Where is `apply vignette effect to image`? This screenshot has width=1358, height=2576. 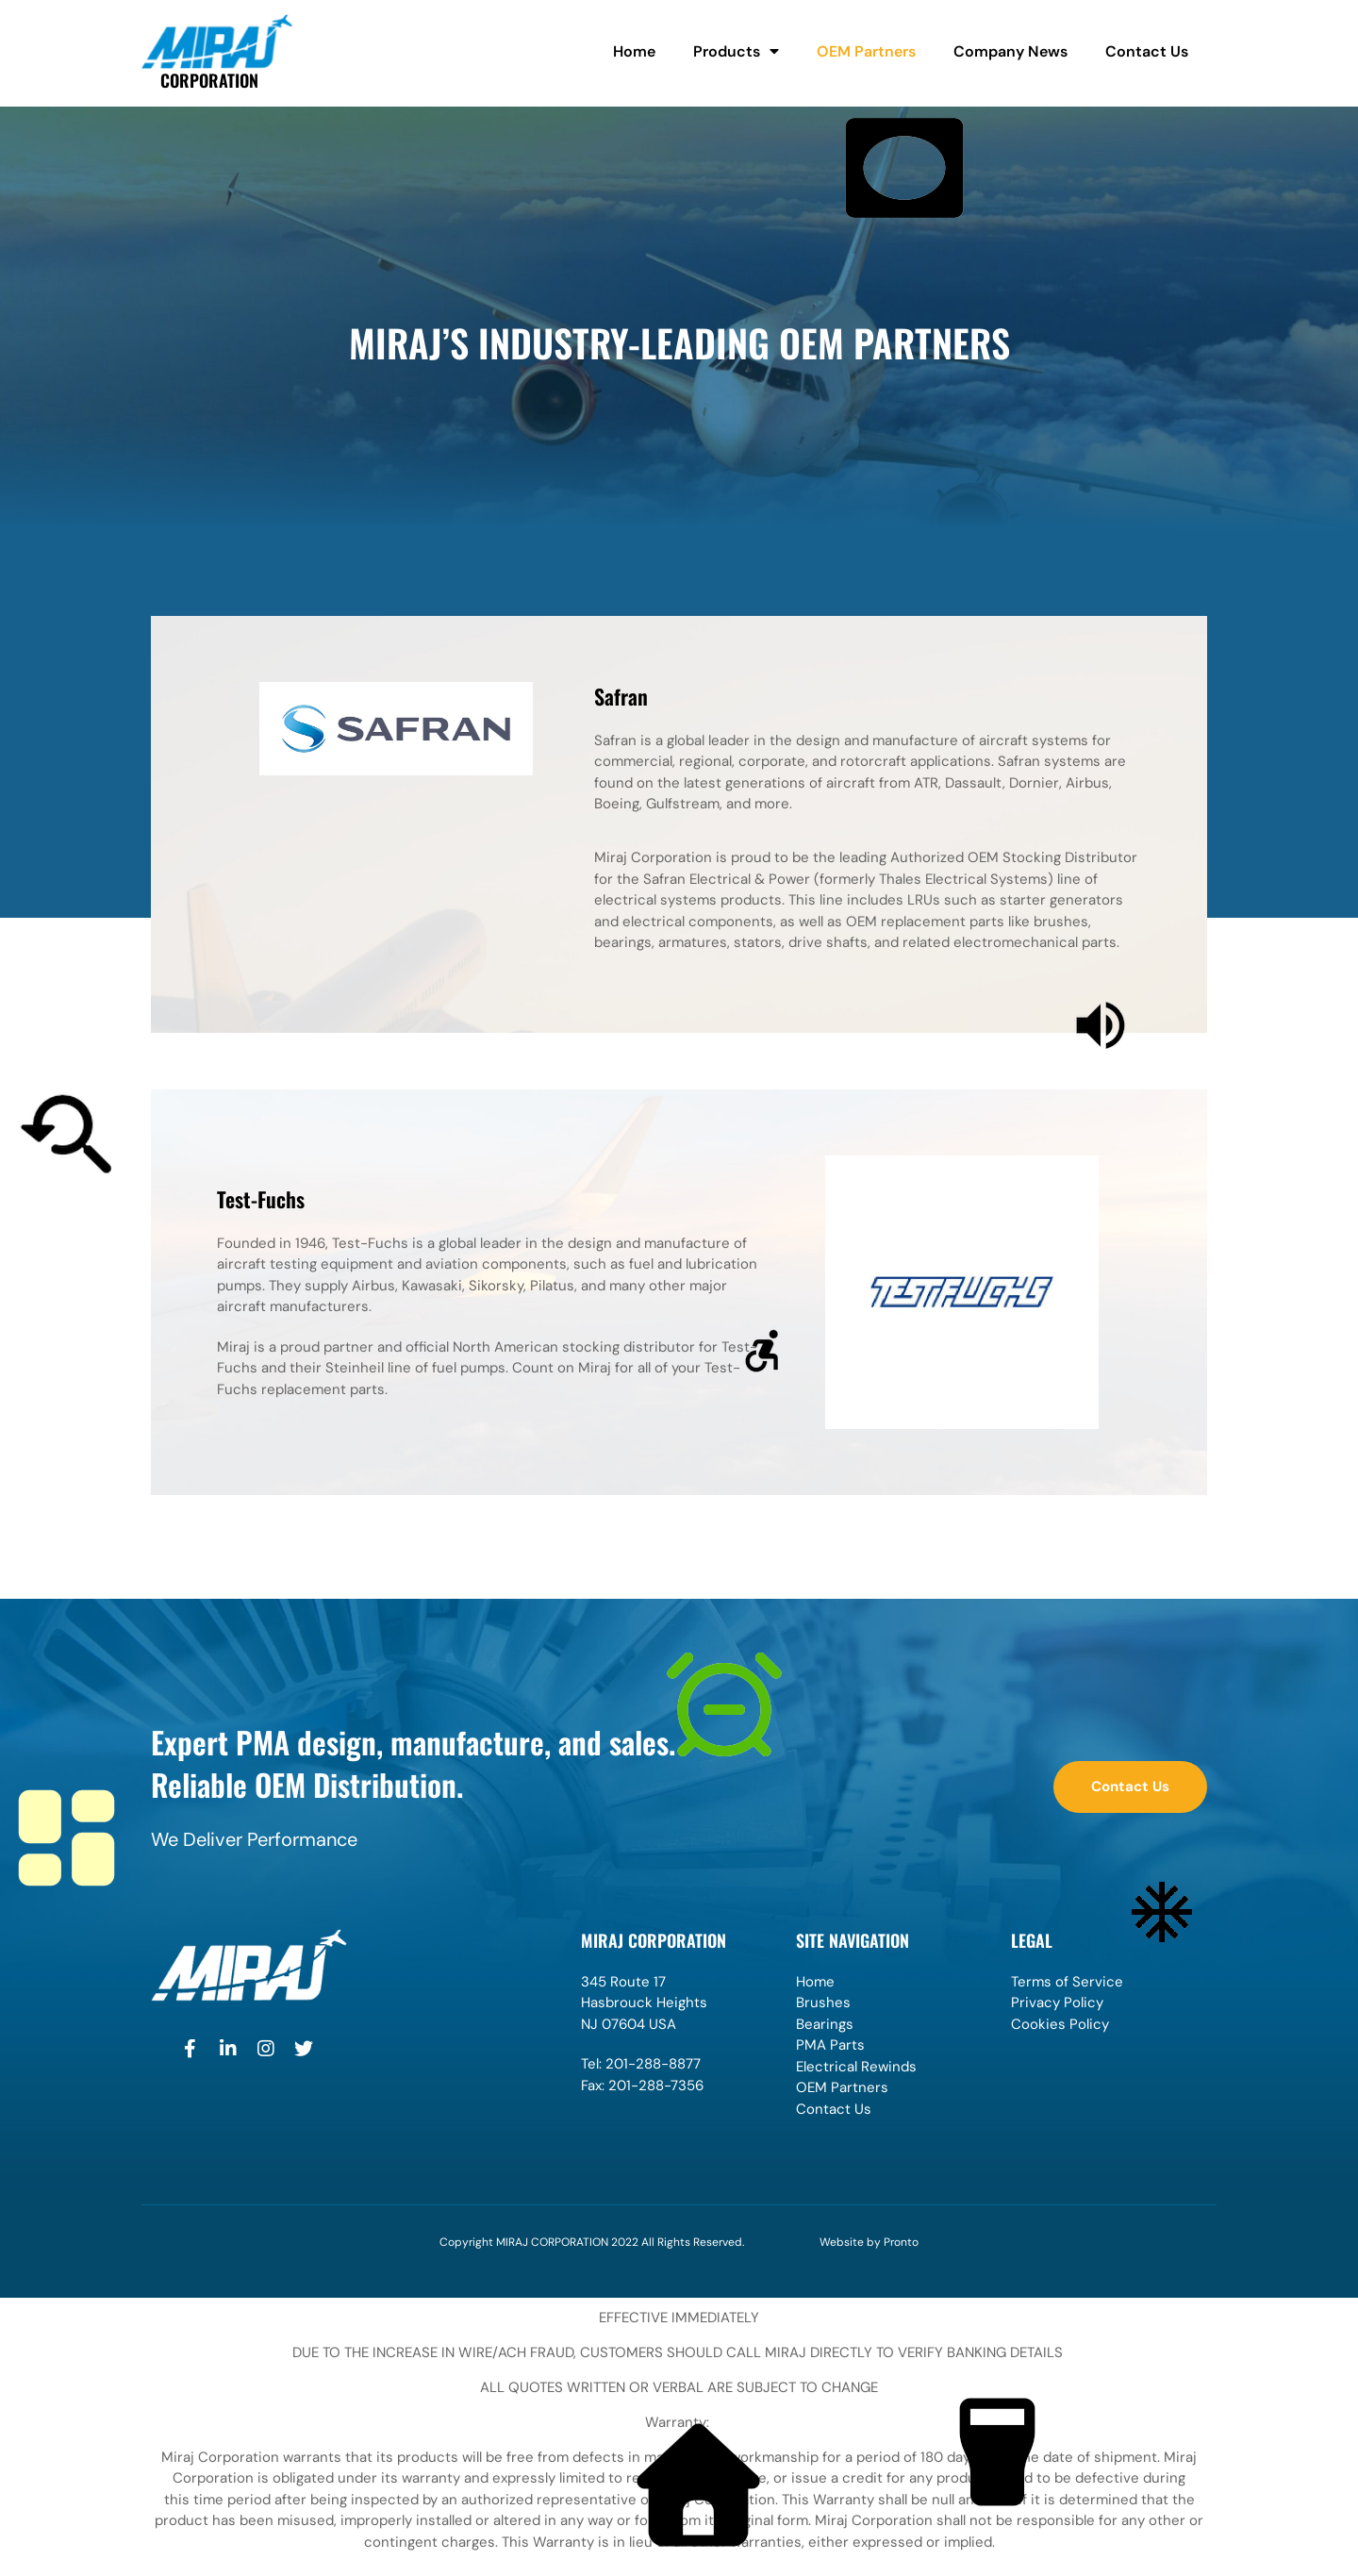 apply vignette effect to image is located at coordinates (904, 168).